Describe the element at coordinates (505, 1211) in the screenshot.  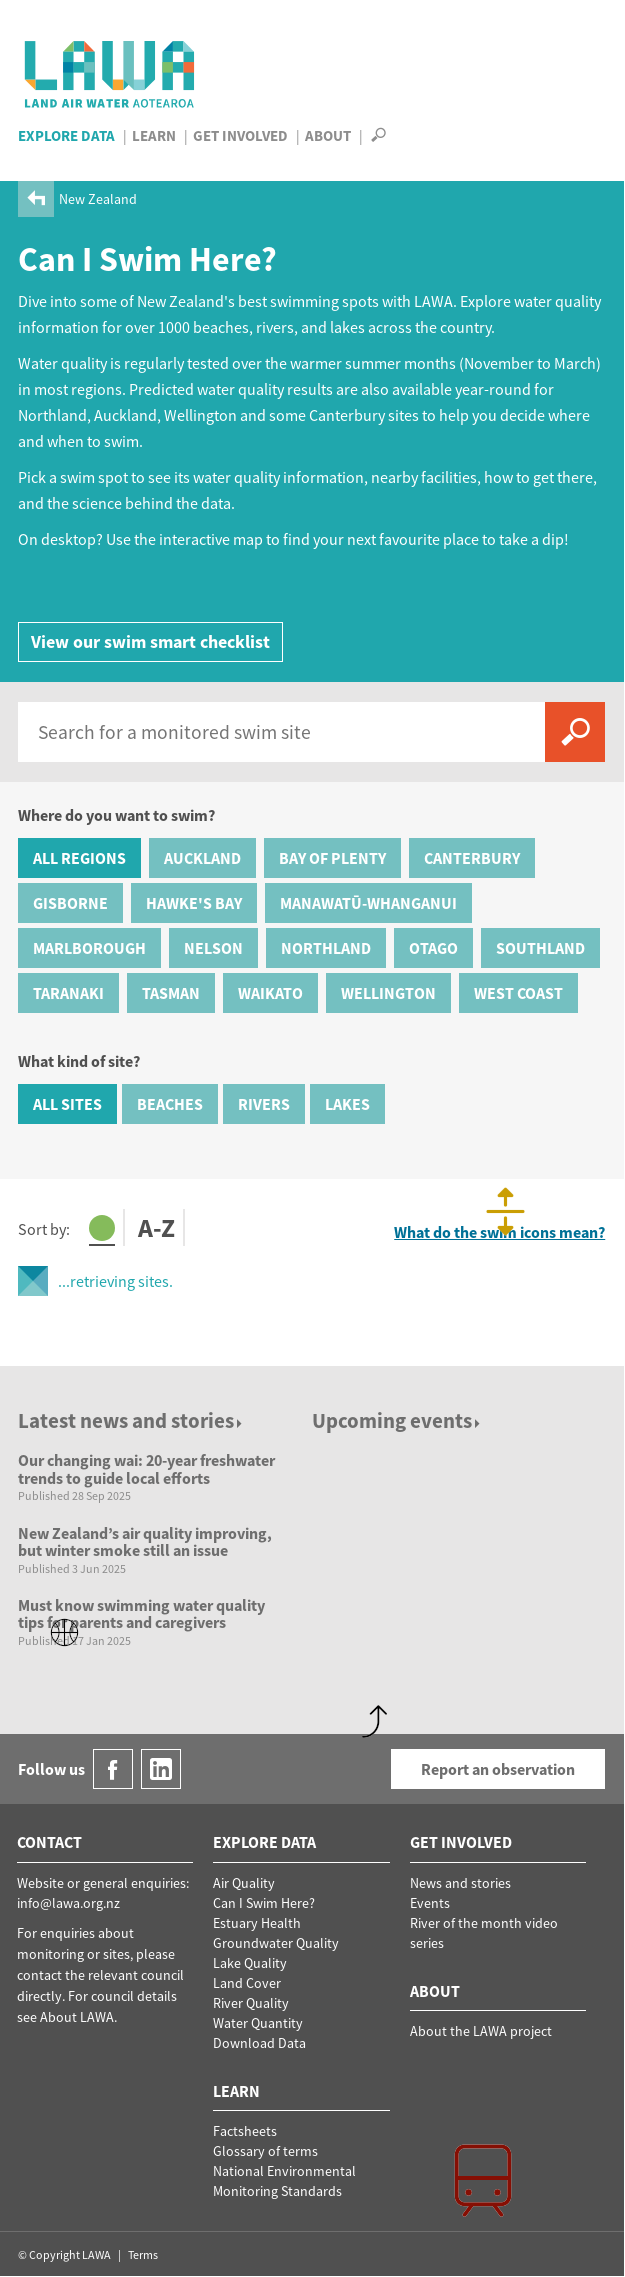
I see `expand content vertically` at that location.